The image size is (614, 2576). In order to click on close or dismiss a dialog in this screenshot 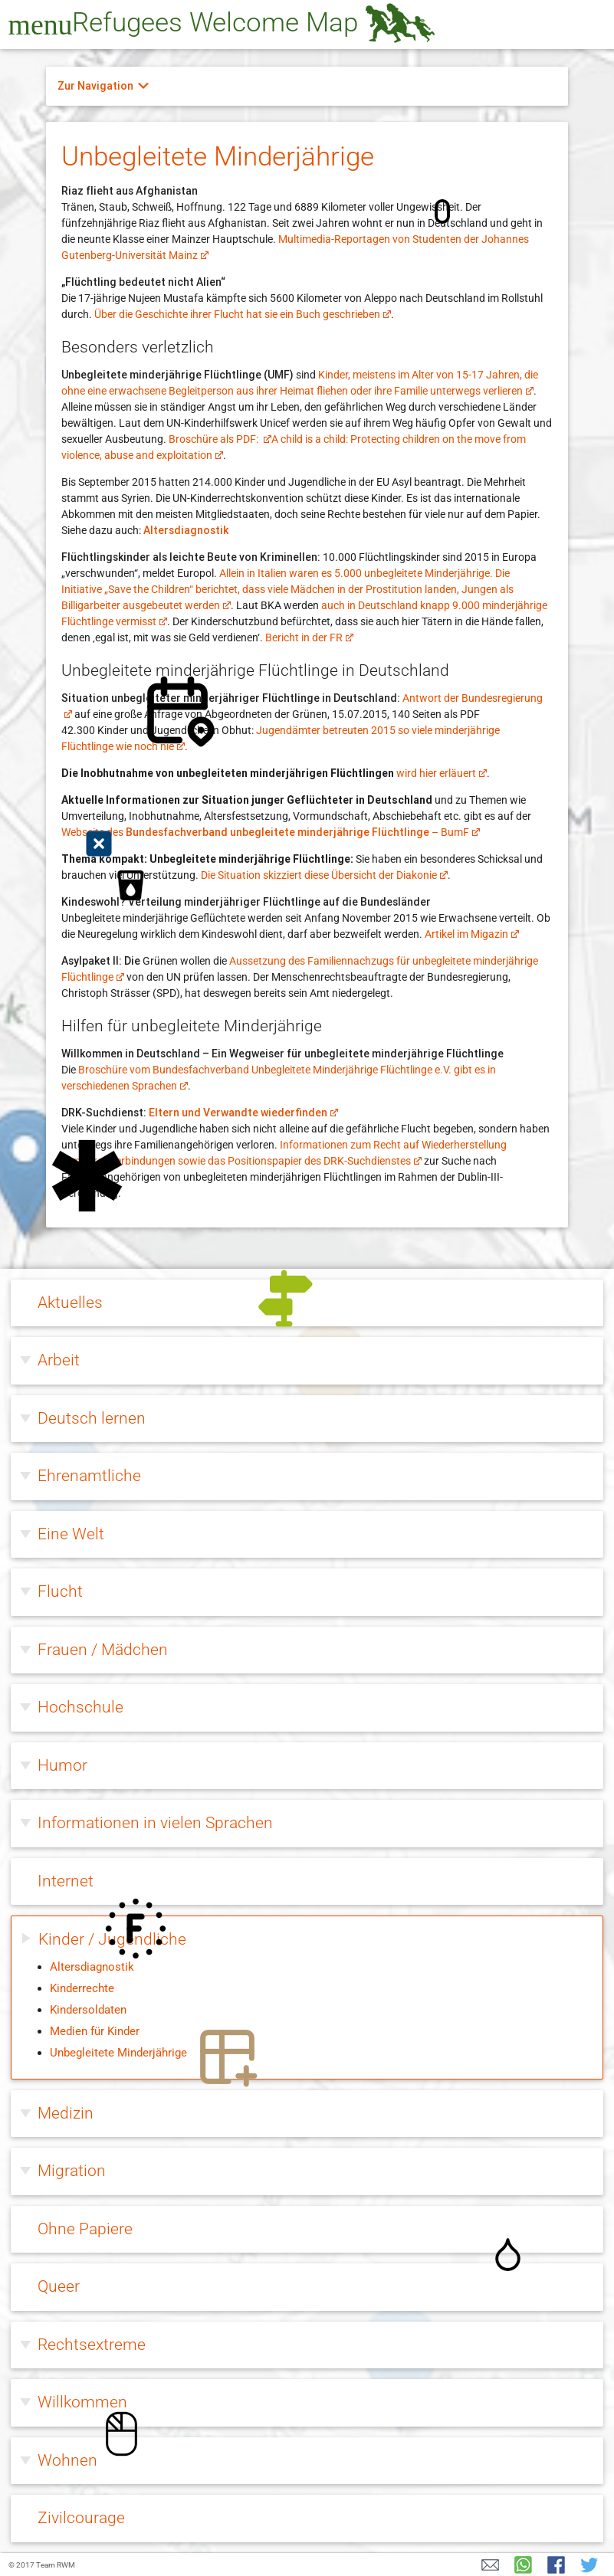, I will do `click(99, 844)`.